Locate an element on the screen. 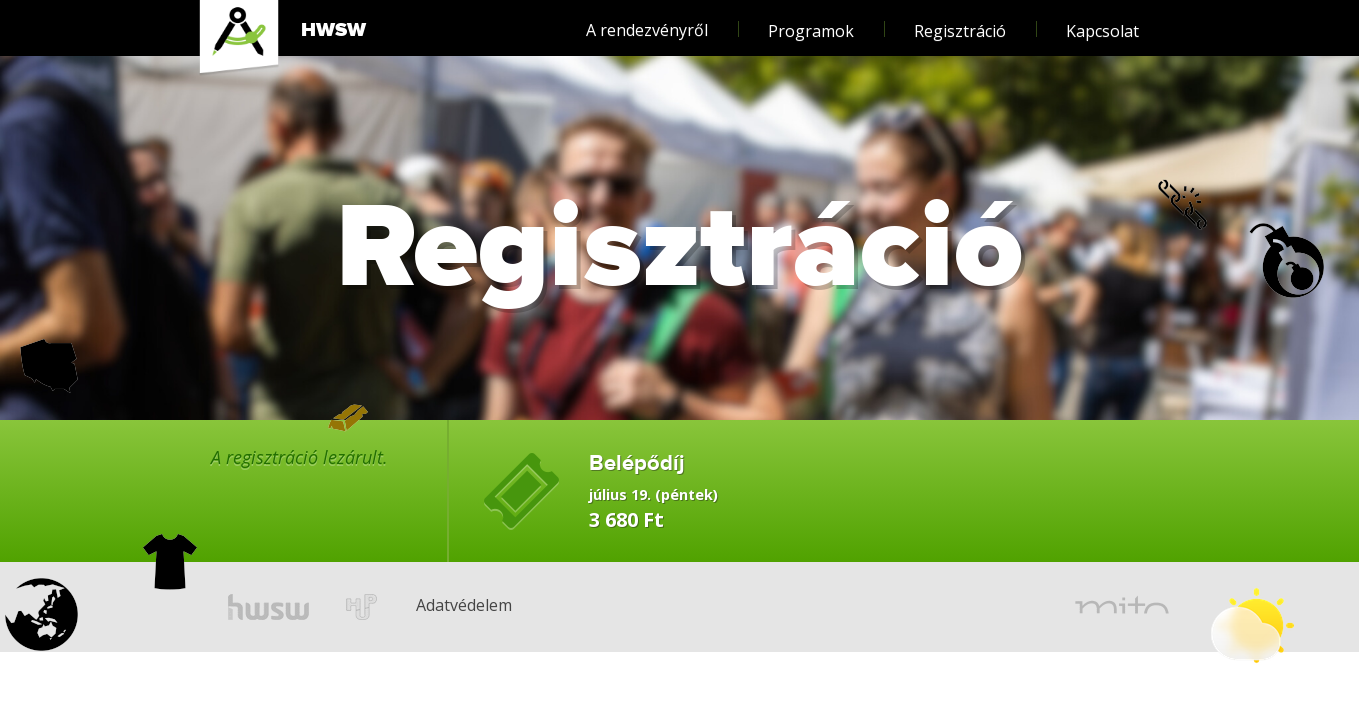 The image size is (1359, 720). select clay brick as a building material is located at coordinates (348, 418).